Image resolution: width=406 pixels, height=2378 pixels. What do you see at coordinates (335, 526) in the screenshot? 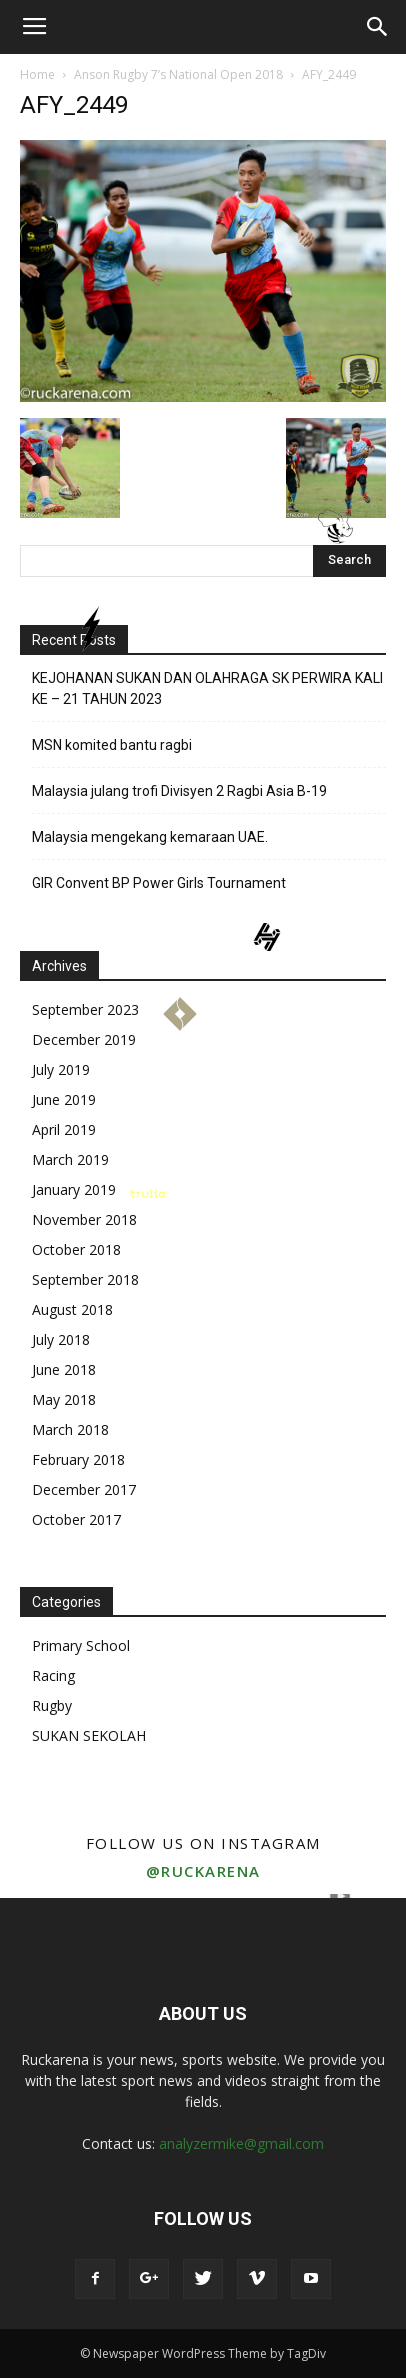
I see `apache hive data warehouse software logo` at bounding box center [335, 526].